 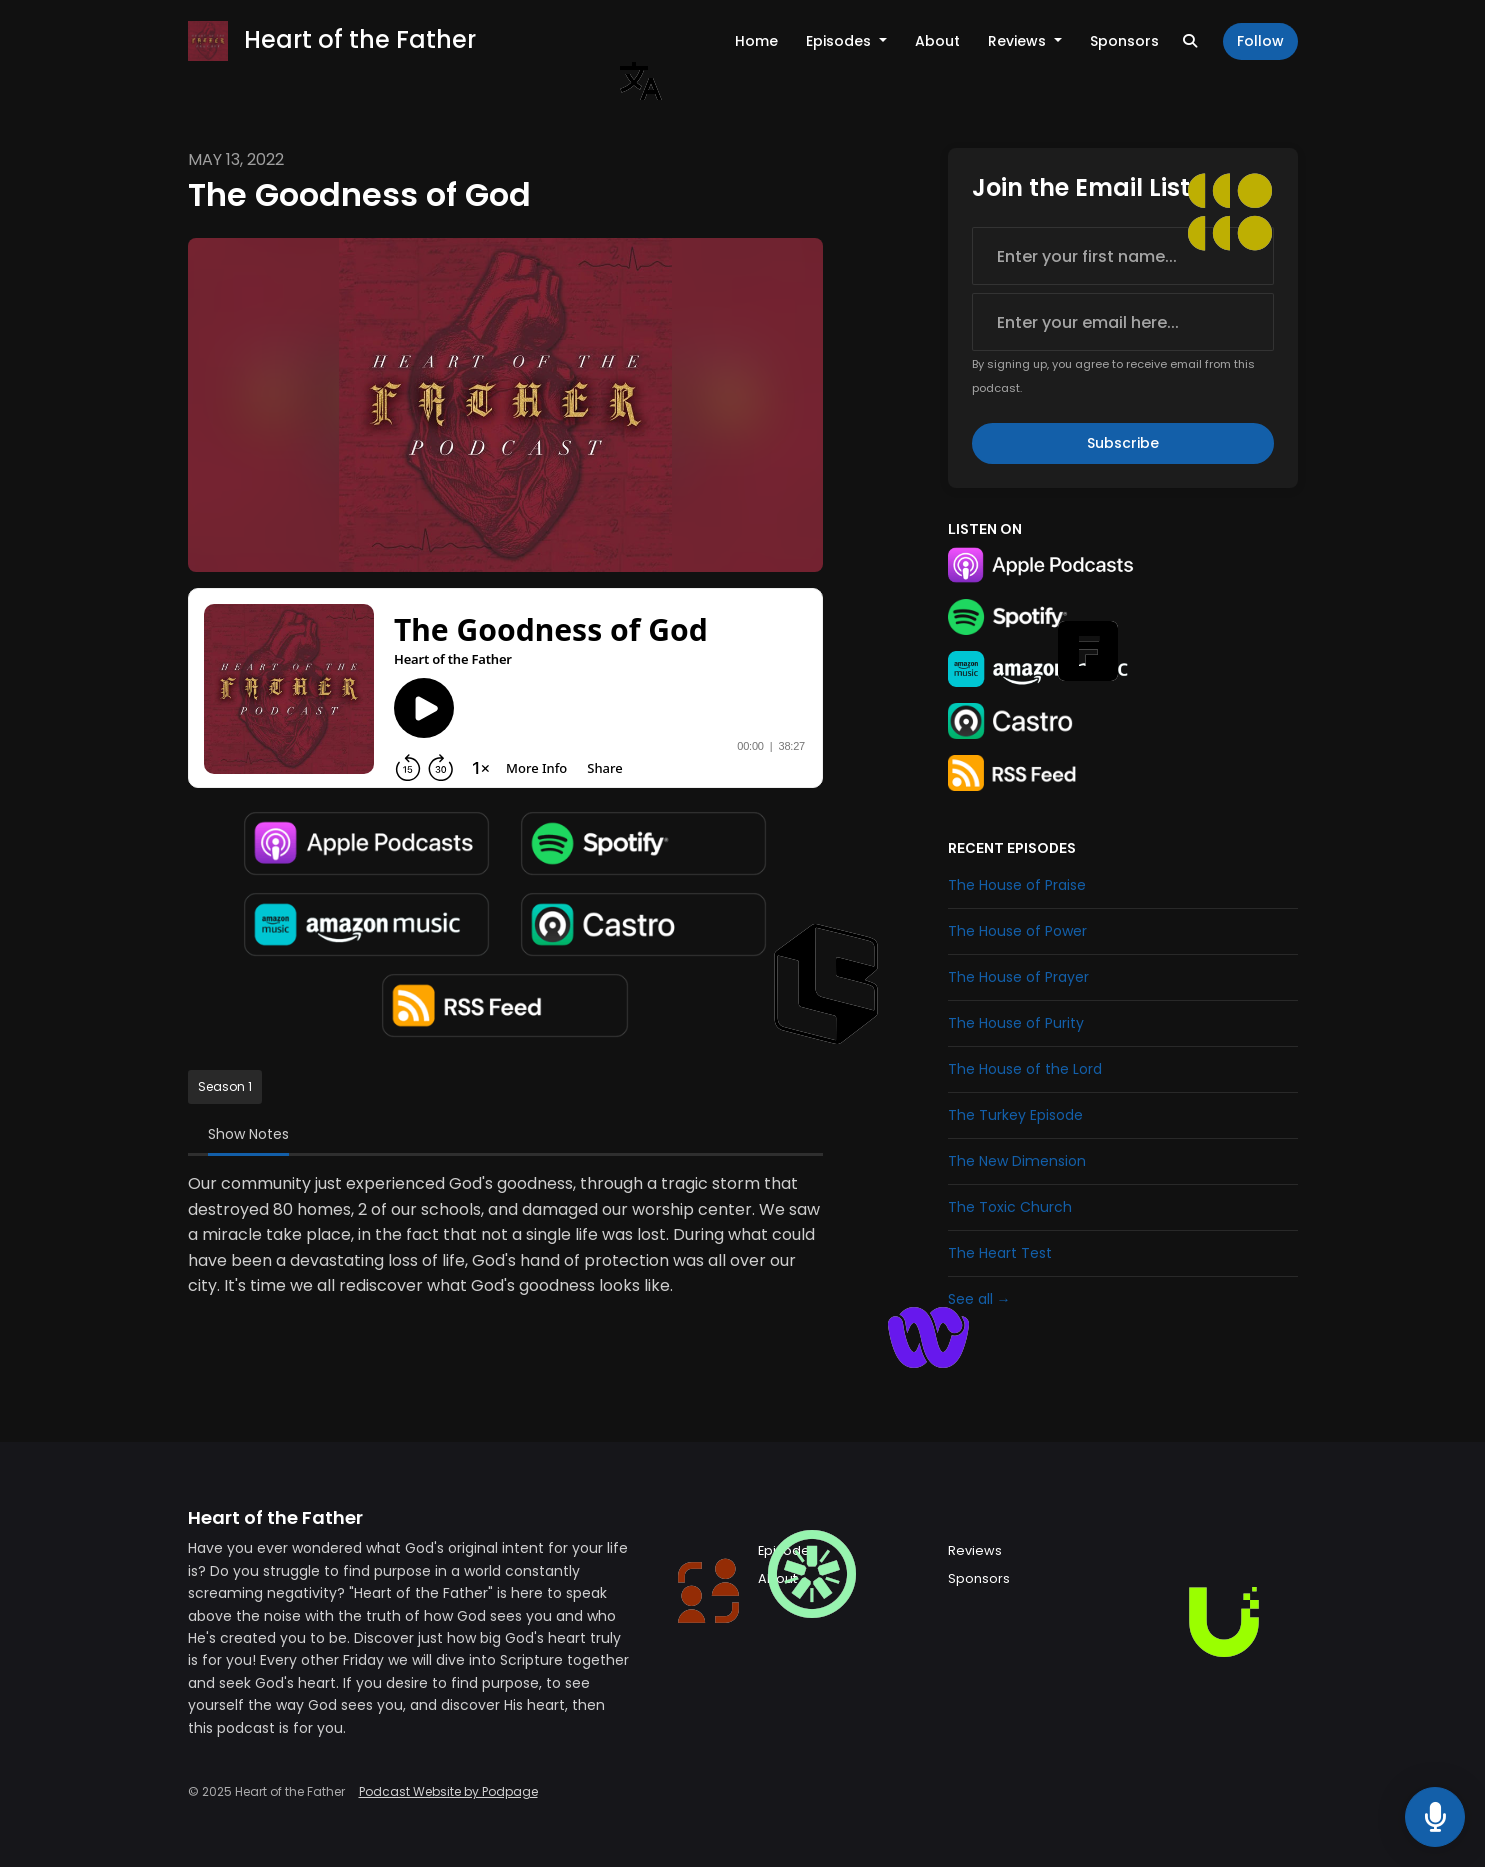 I want to click on ubiquiti networks company logo, so click(x=1224, y=1622).